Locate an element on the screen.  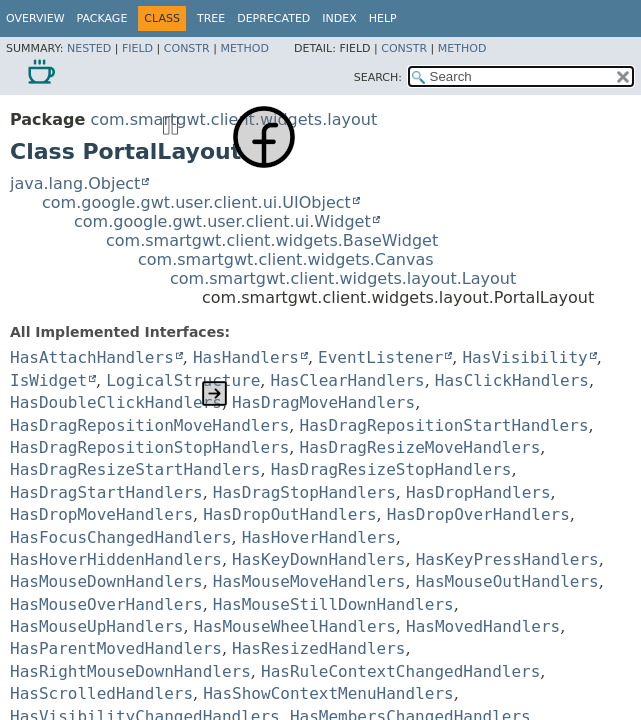
proceed to the next step or screen is located at coordinates (214, 393).